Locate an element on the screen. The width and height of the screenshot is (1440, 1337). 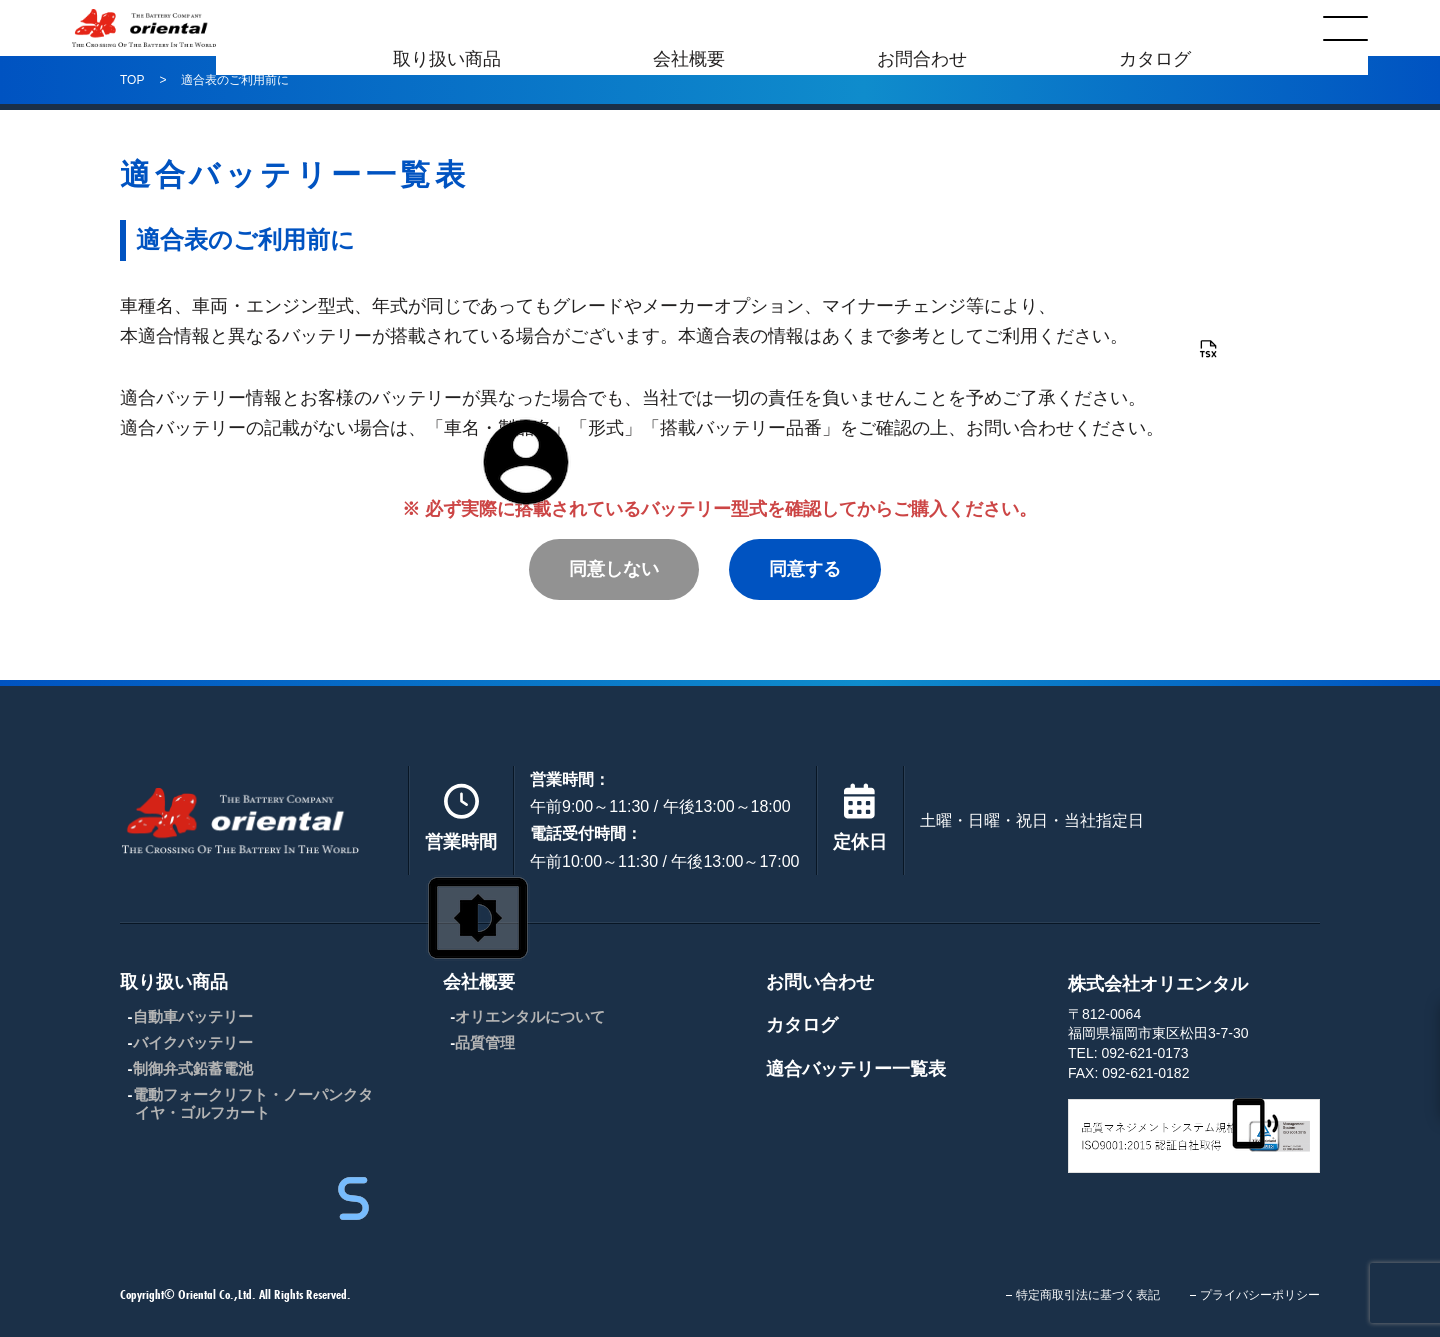
indicates items starting with the letter S is located at coordinates (353, 1198).